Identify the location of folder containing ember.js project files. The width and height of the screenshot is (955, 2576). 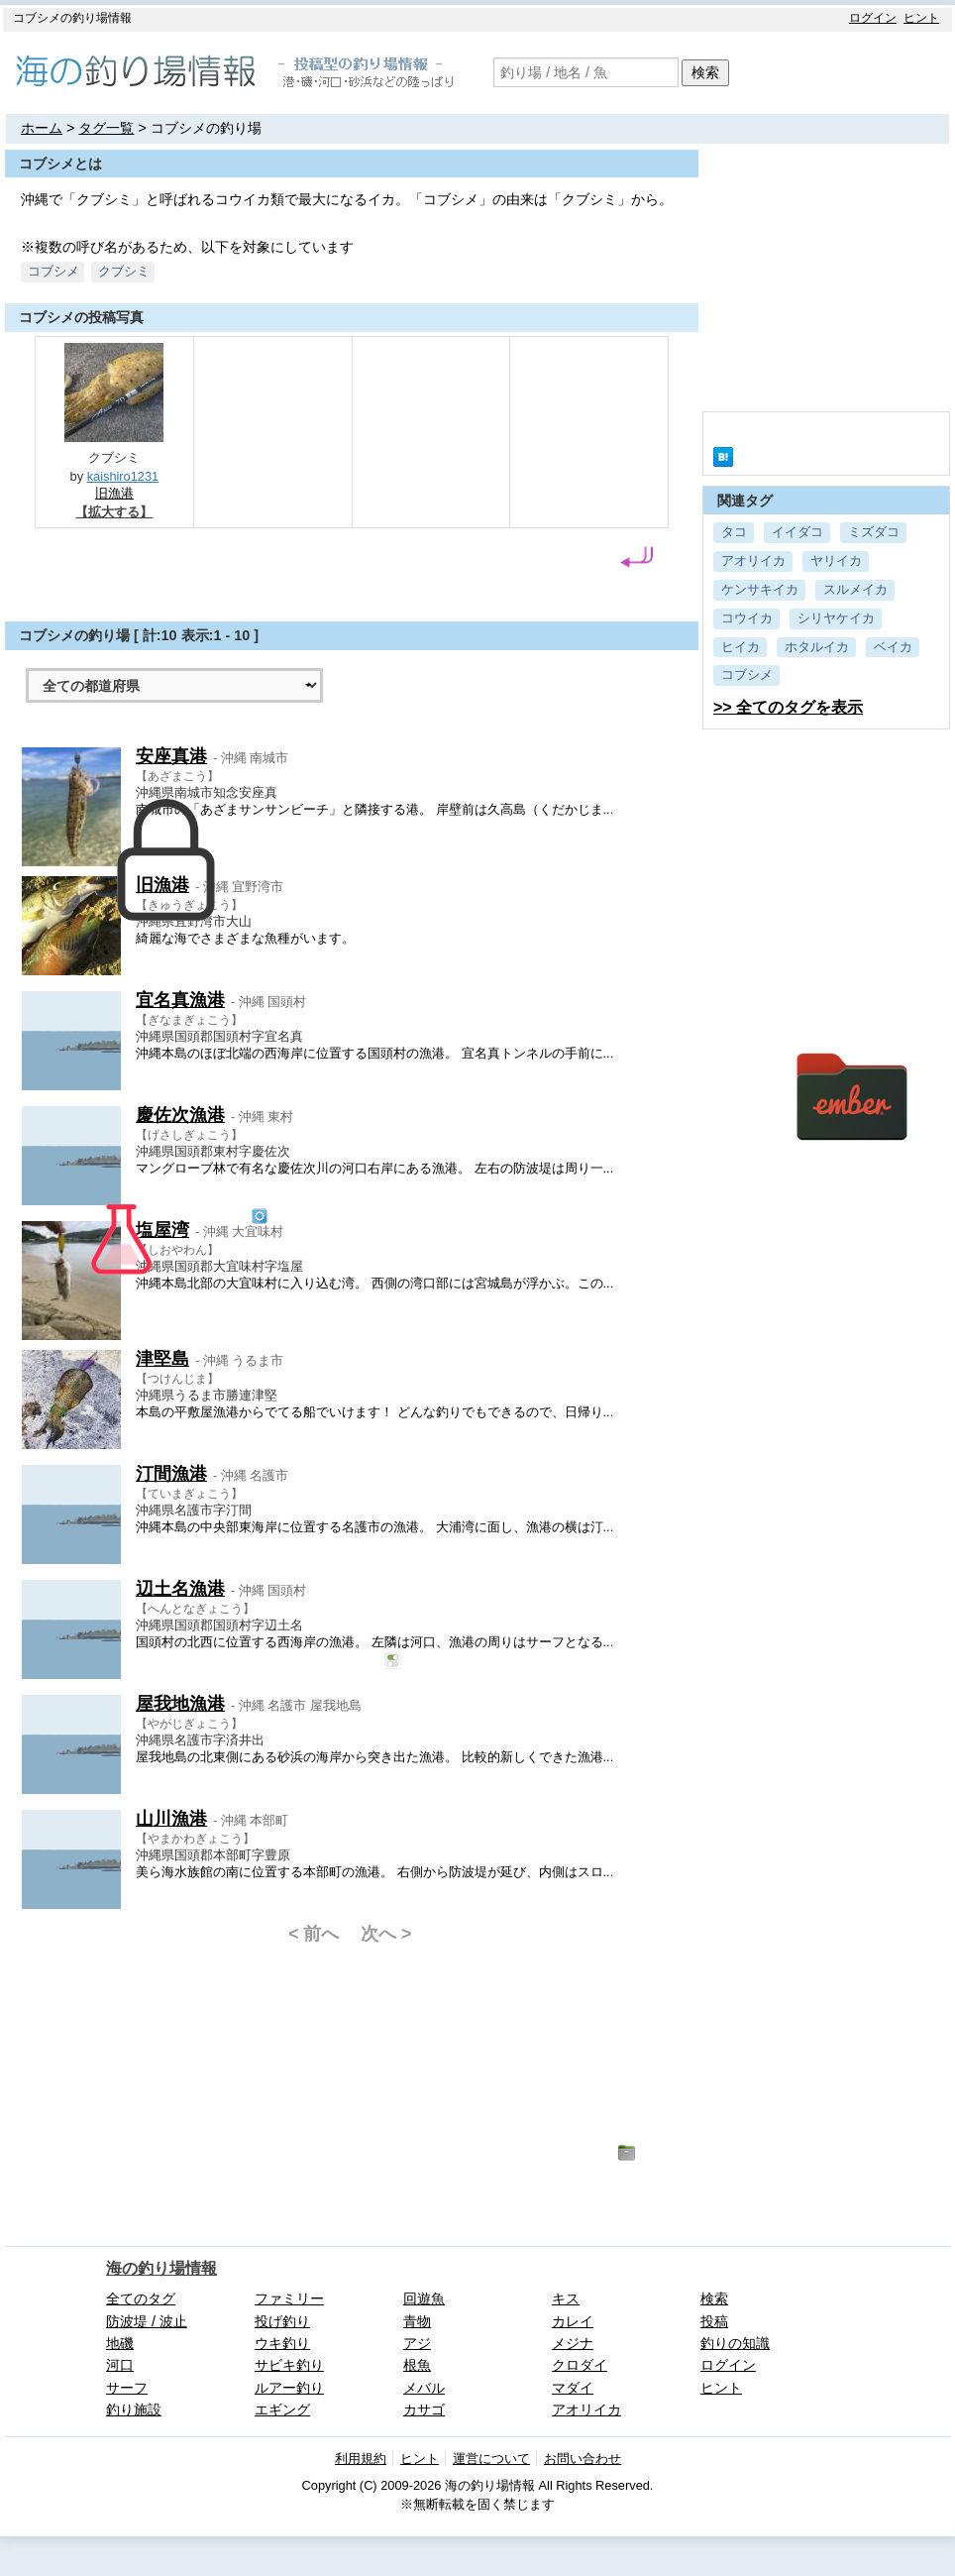
(851, 1099).